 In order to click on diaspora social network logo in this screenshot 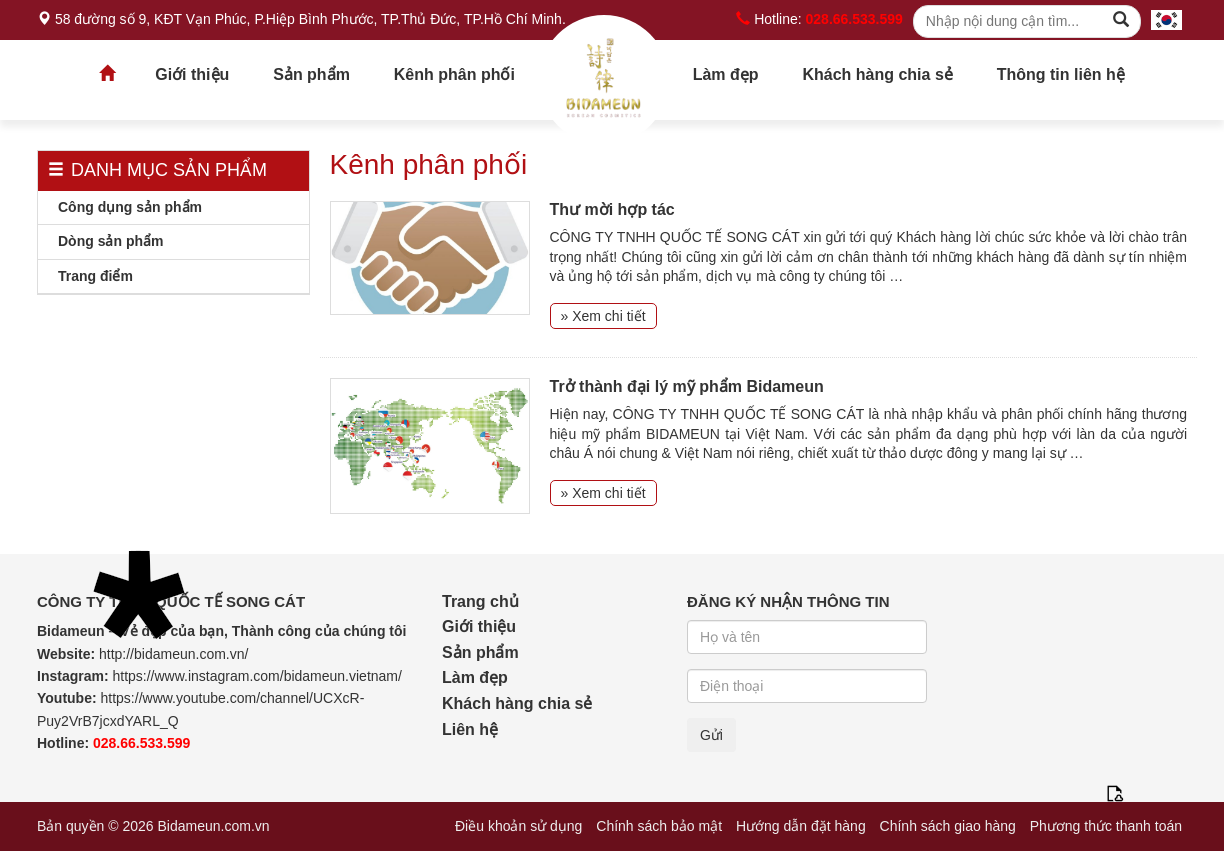, I will do `click(139, 595)`.